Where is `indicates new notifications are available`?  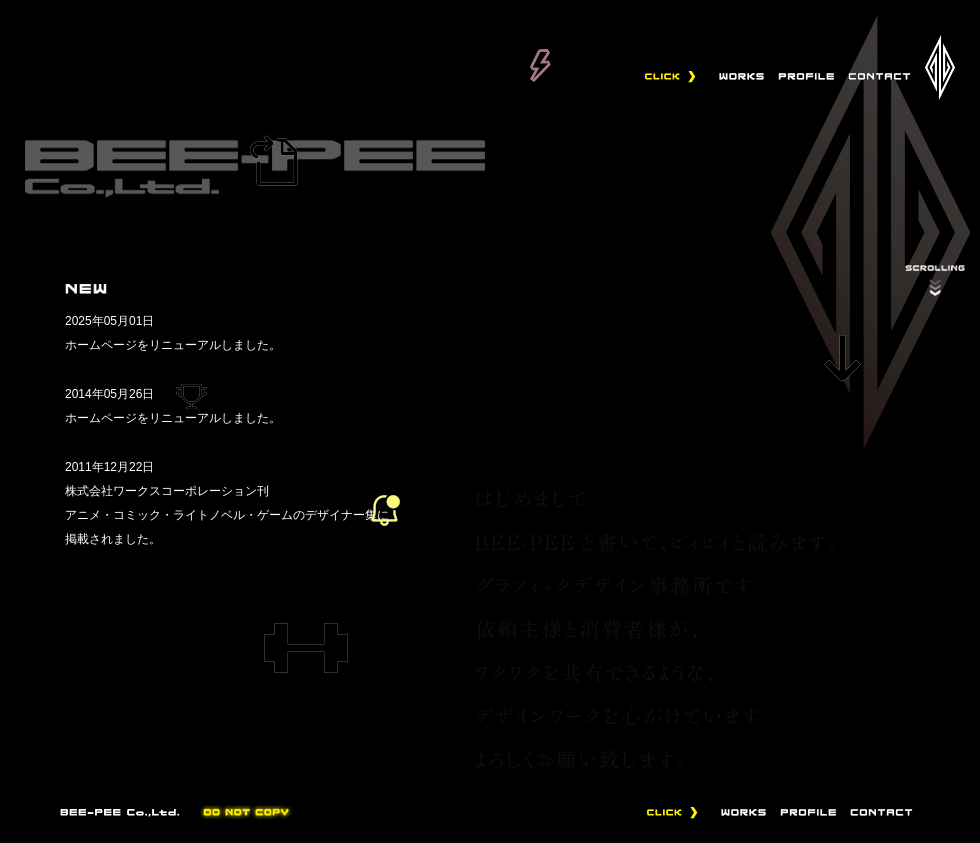
indicates new notifications are available is located at coordinates (384, 510).